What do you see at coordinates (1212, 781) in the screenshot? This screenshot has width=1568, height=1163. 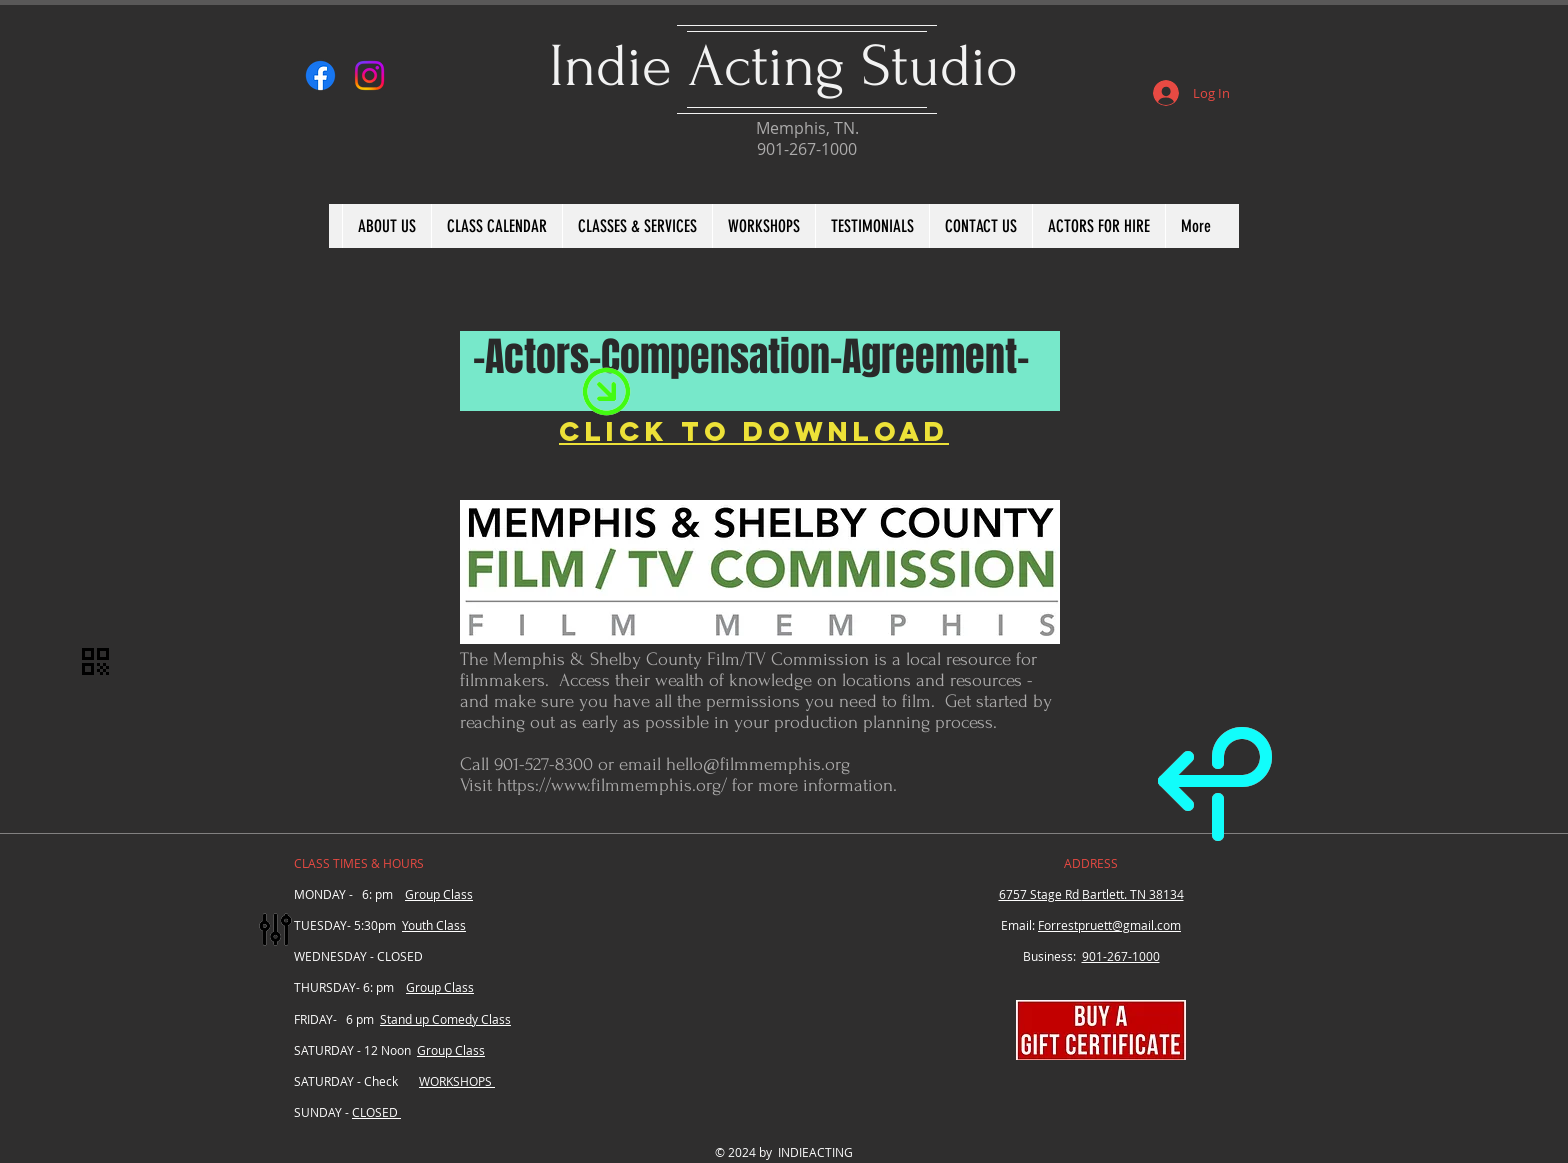 I see `undo recent action` at bounding box center [1212, 781].